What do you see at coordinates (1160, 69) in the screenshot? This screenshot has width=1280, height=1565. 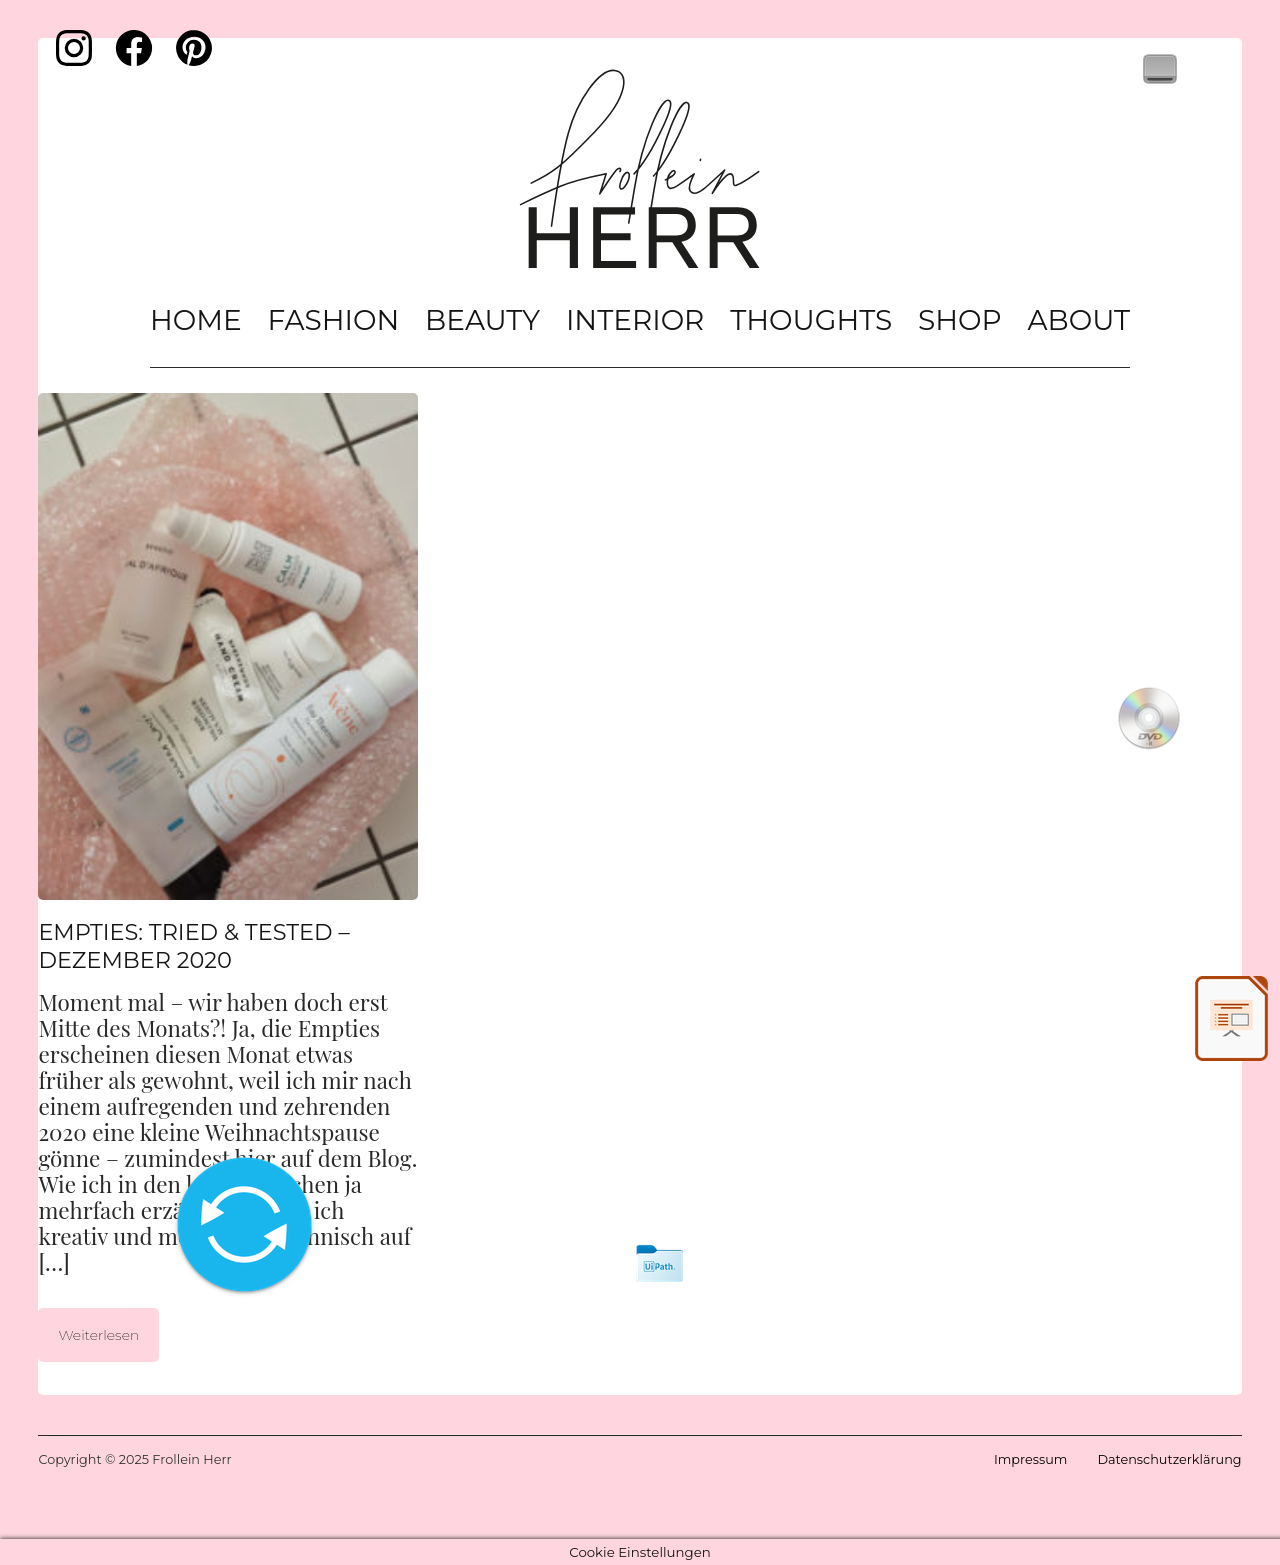 I see `access removable storage device` at bounding box center [1160, 69].